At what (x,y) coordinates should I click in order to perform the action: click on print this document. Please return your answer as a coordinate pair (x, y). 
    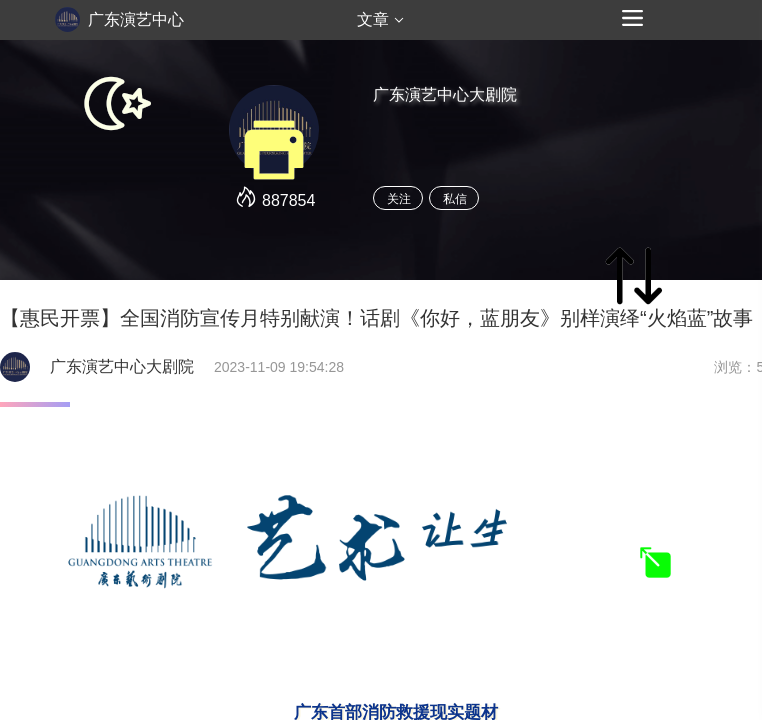
    Looking at the image, I should click on (274, 150).